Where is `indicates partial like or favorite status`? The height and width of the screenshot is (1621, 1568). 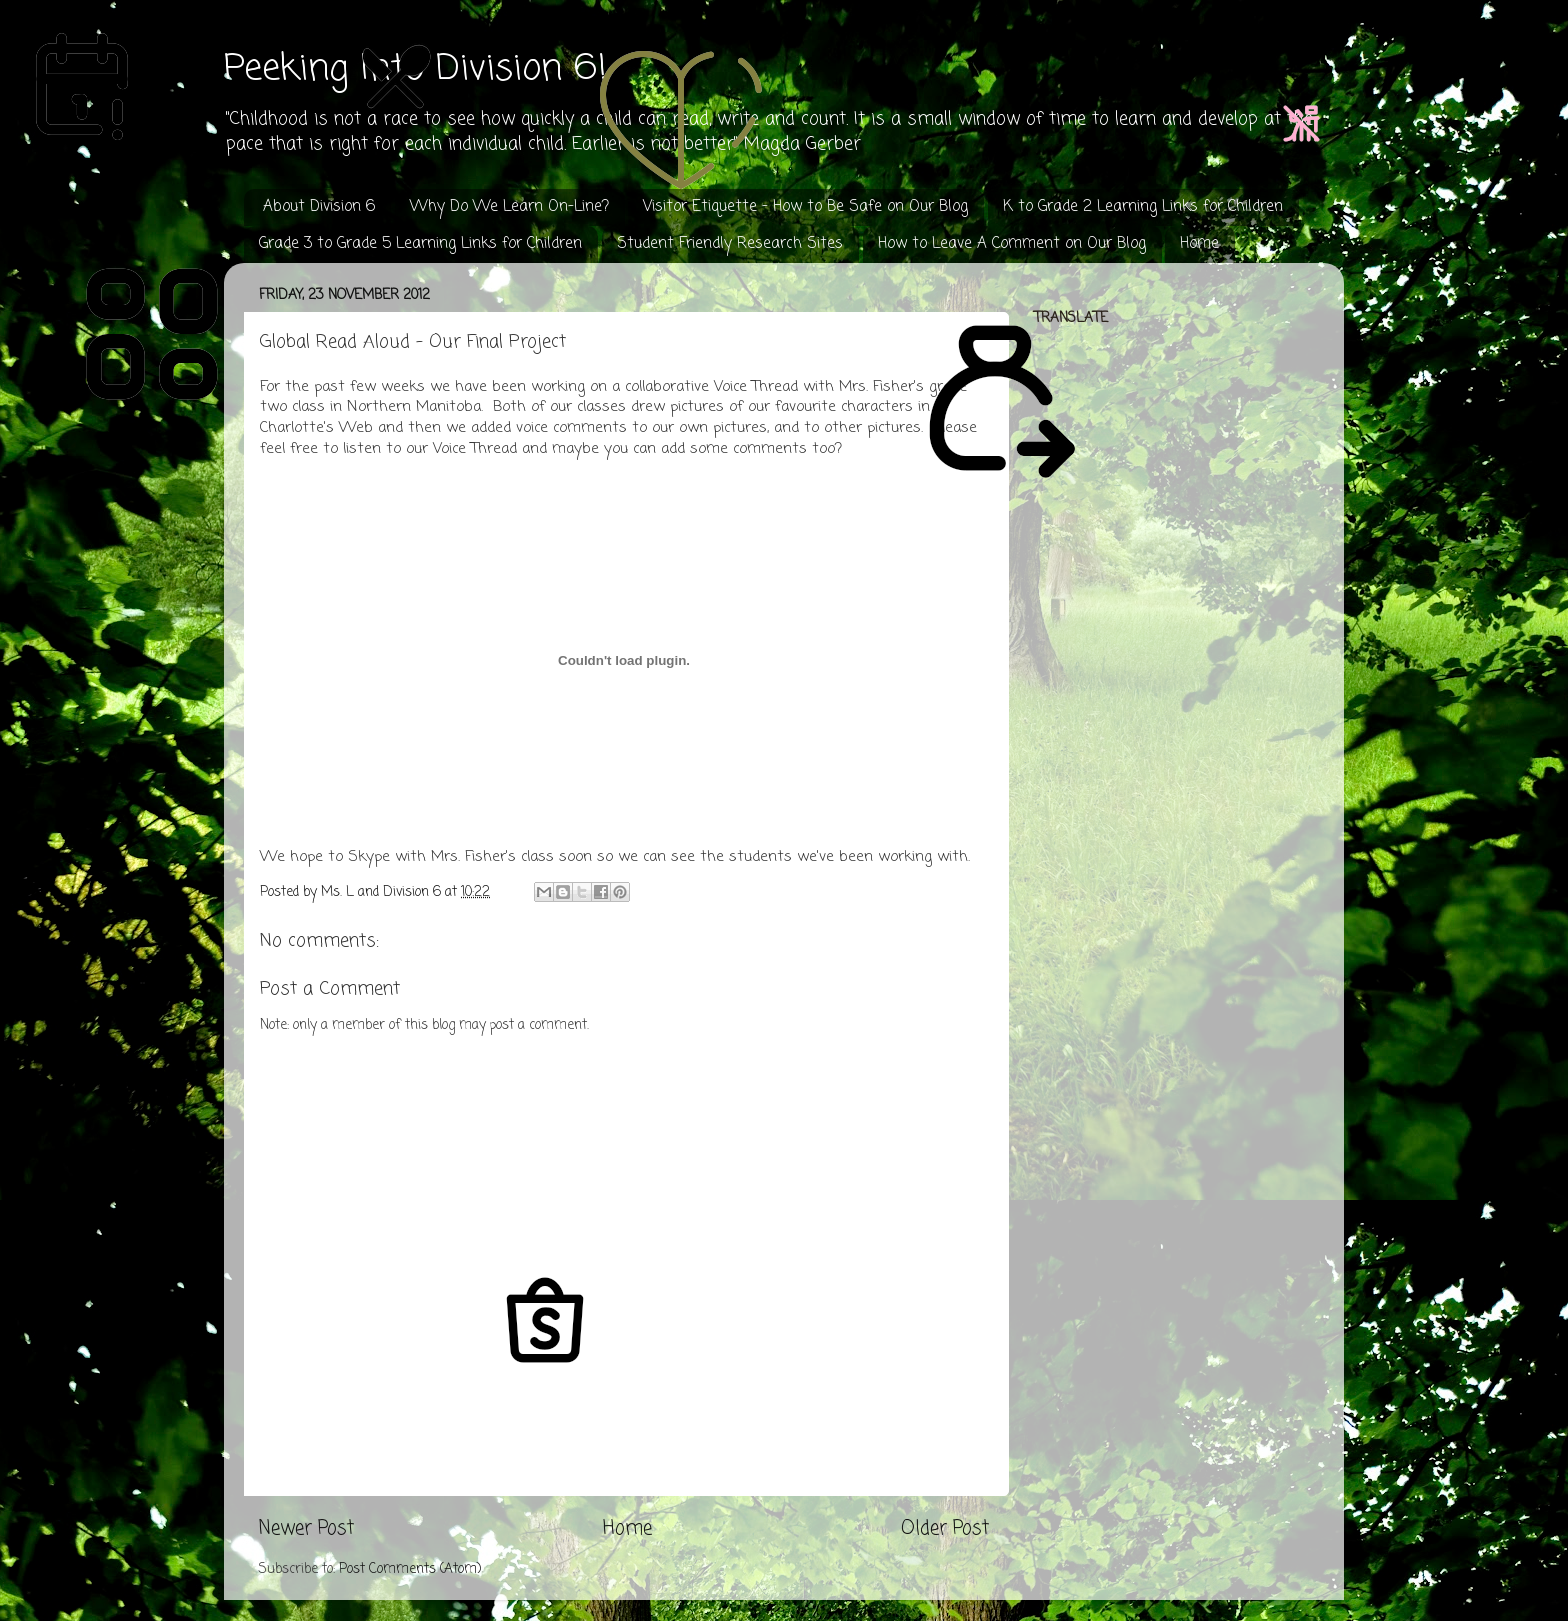
indicates partial like or favorite status is located at coordinates (681, 114).